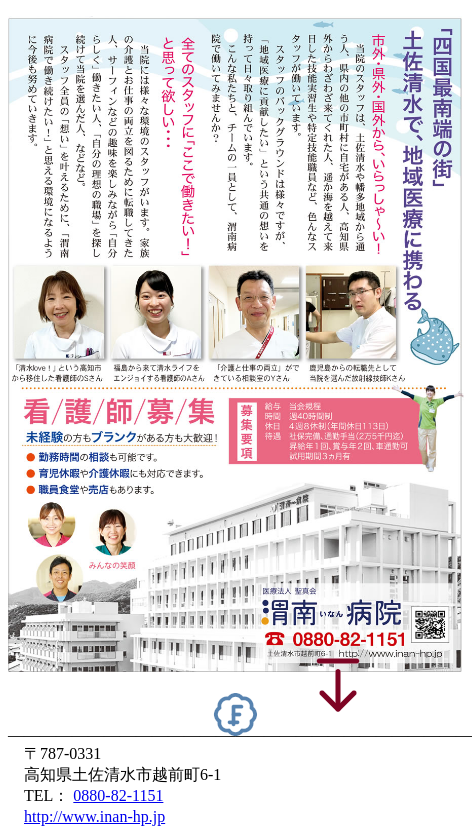 The image size is (472, 836). I want to click on download a file, so click(338, 685).